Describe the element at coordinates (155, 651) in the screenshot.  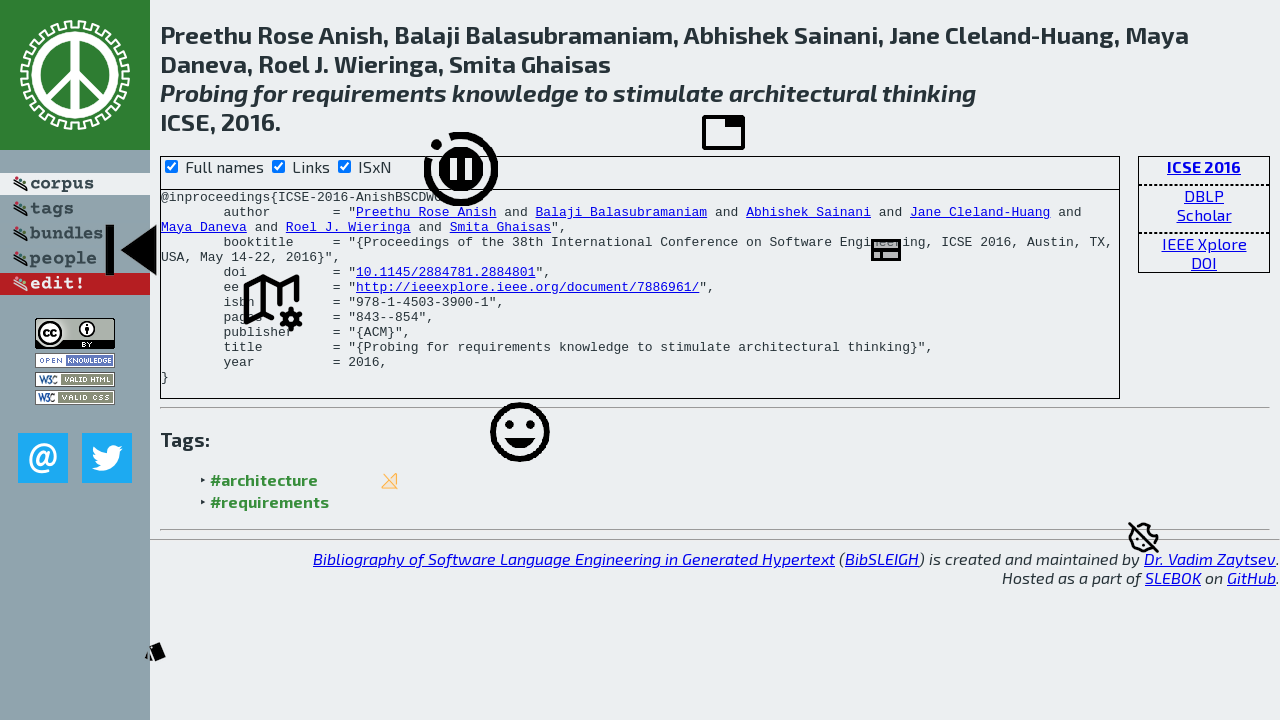
I see `apply a style or theme to content` at that location.